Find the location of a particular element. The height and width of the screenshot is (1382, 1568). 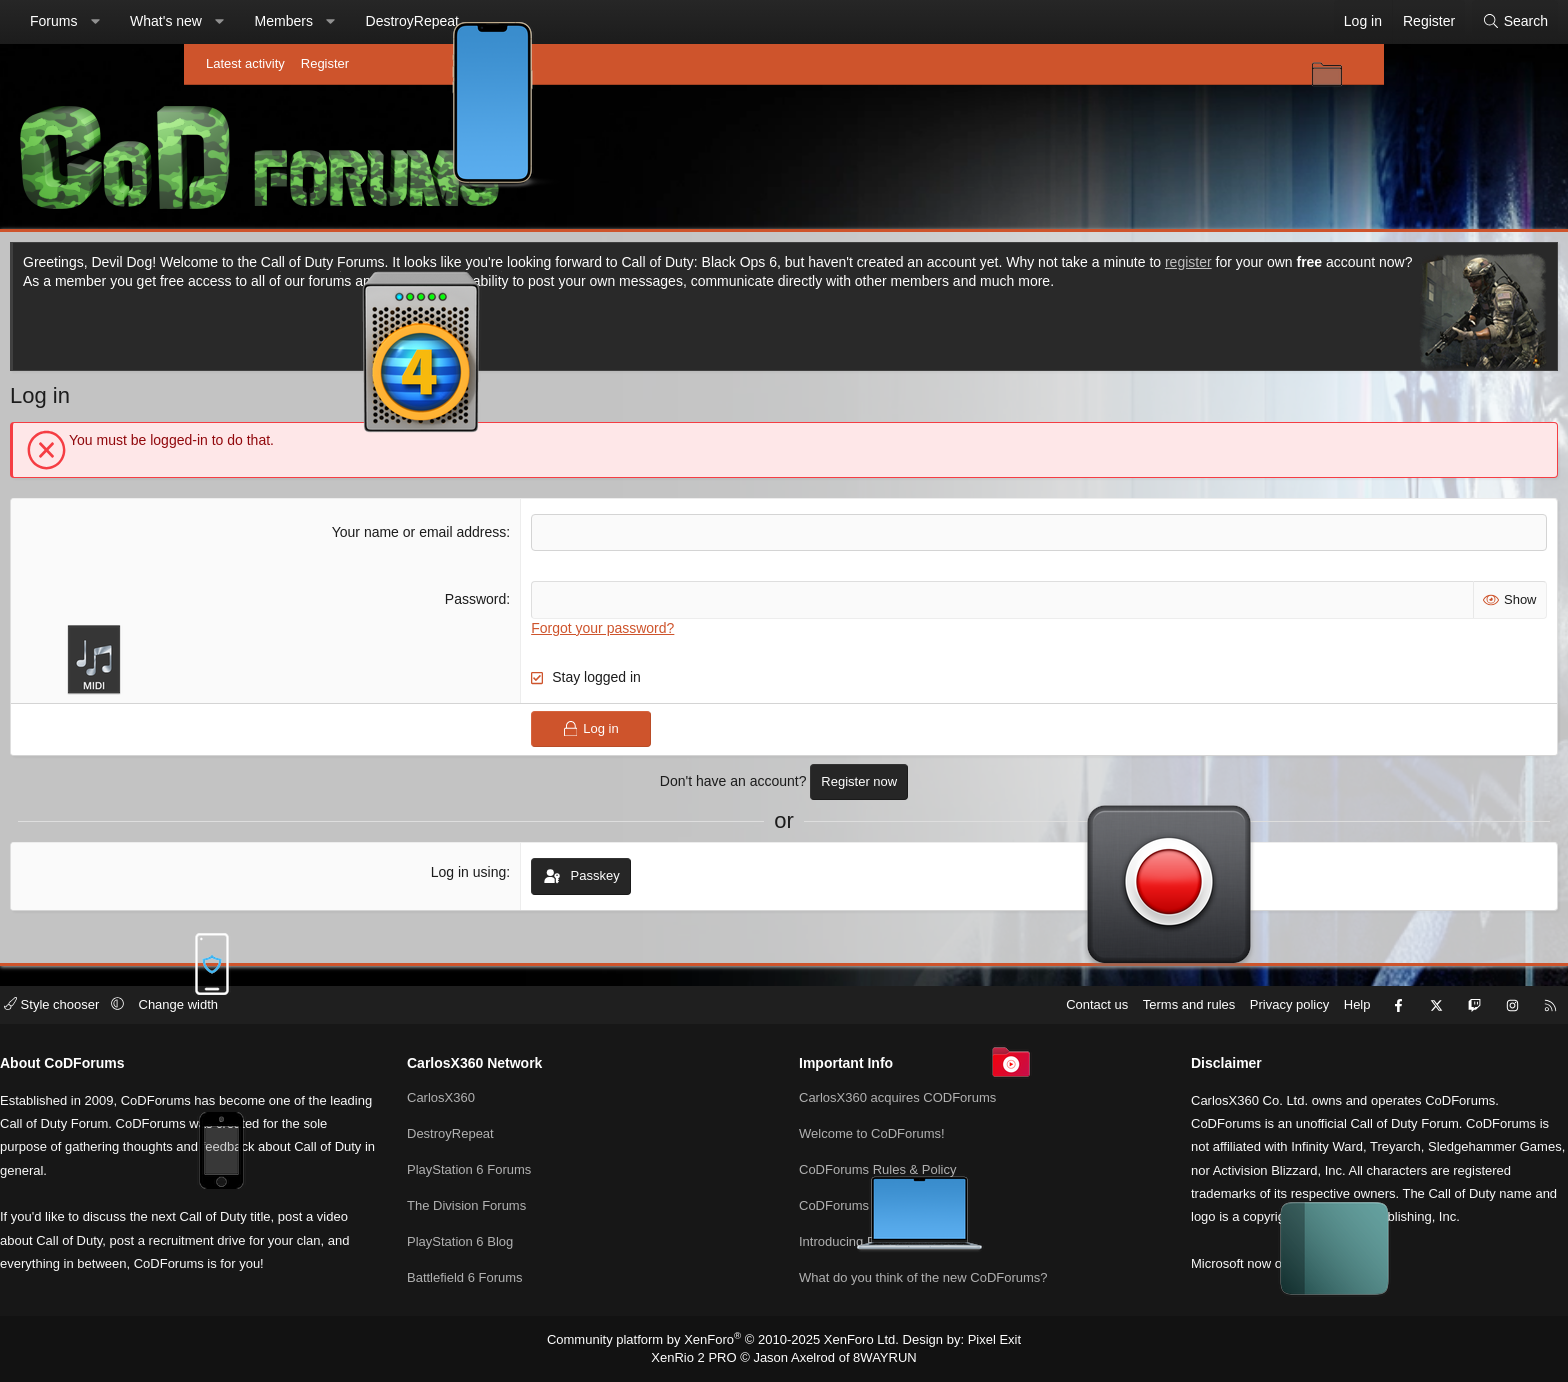

access a mail folder in the sidebar is located at coordinates (1327, 74).